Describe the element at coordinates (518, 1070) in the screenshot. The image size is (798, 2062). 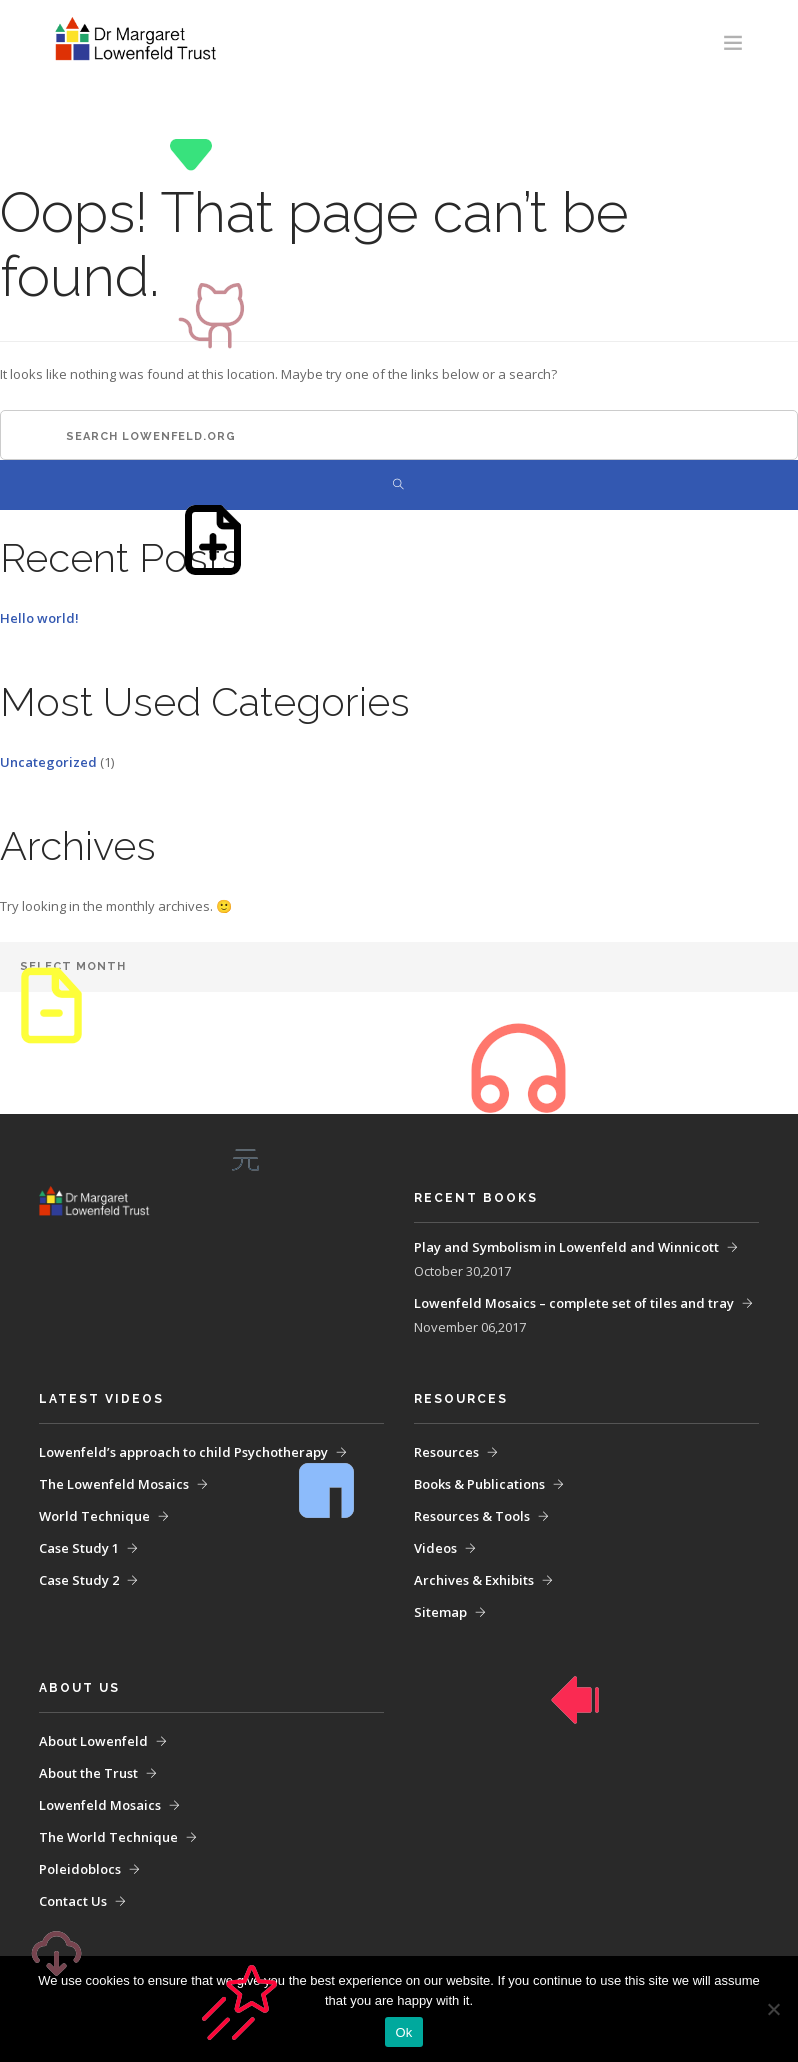
I see `access audio or music settings` at that location.